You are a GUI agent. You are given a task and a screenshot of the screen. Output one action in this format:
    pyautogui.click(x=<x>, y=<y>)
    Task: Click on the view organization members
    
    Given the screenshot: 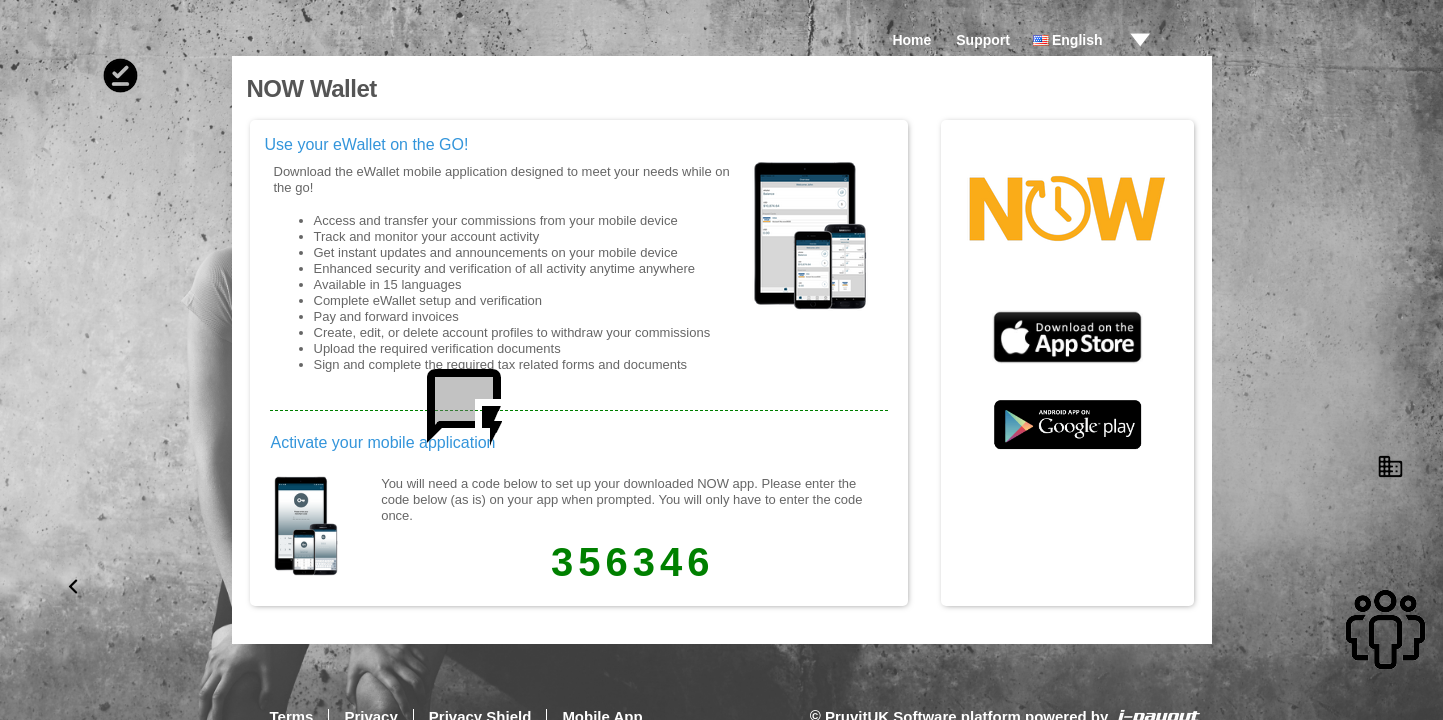 What is the action you would take?
    pyautogui.click(x=1385, y=629)
    